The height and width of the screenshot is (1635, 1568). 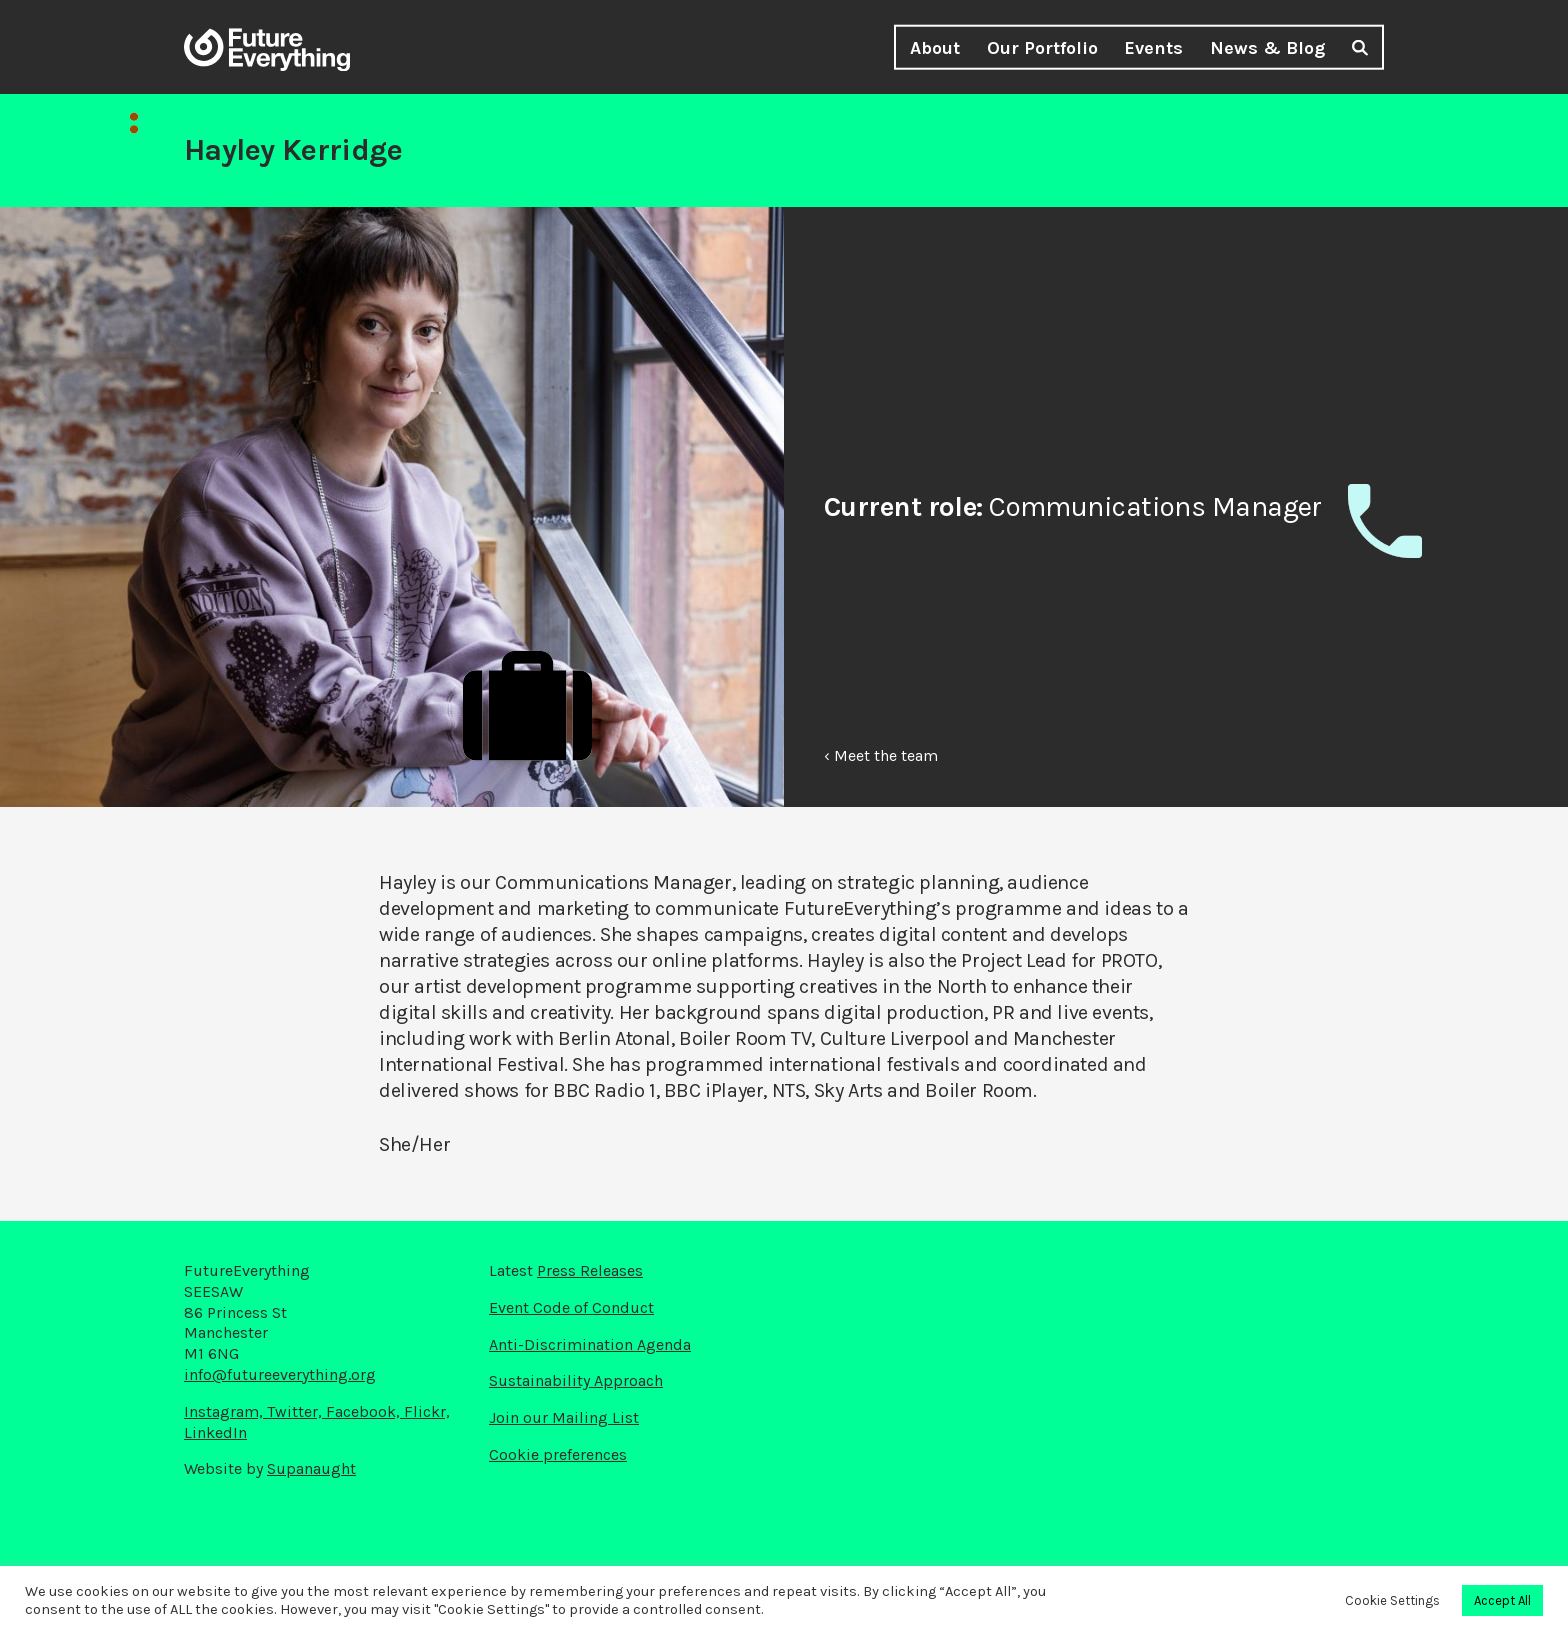 I want to click on access more options or actions, so click(x=134, y=123).